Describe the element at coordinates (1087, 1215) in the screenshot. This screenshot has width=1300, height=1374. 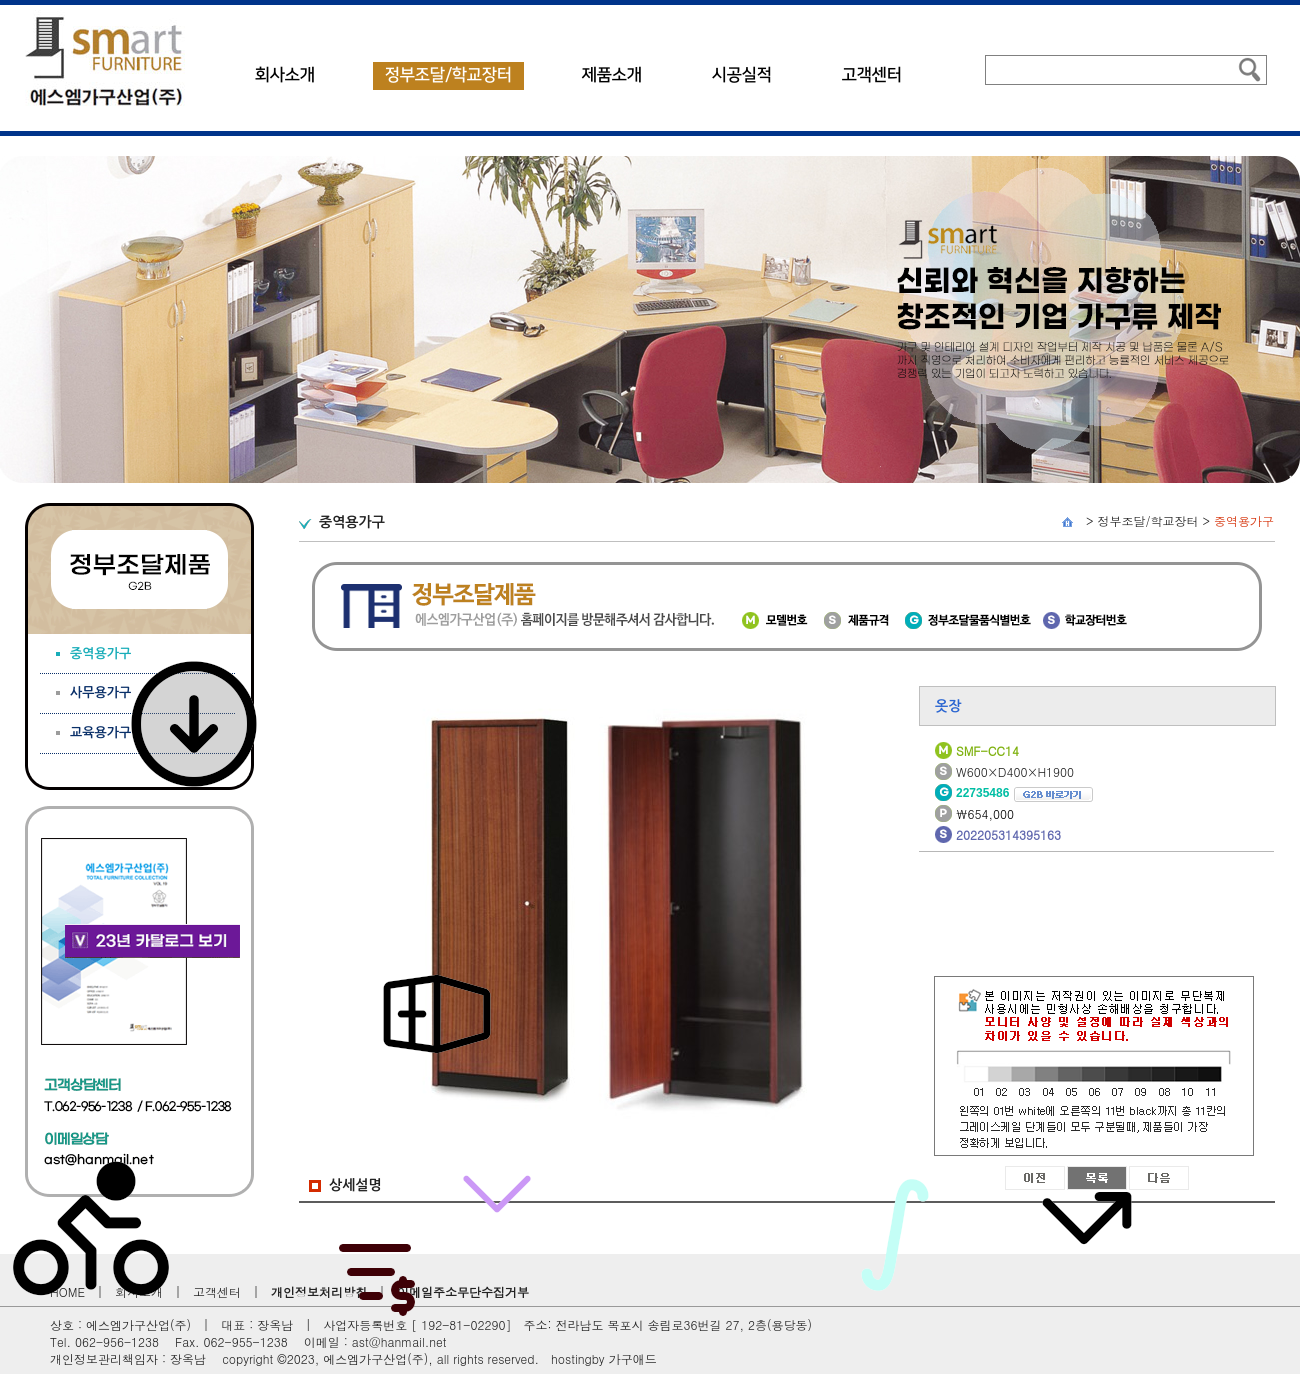
I see `reply to a message or forward content` at that location.